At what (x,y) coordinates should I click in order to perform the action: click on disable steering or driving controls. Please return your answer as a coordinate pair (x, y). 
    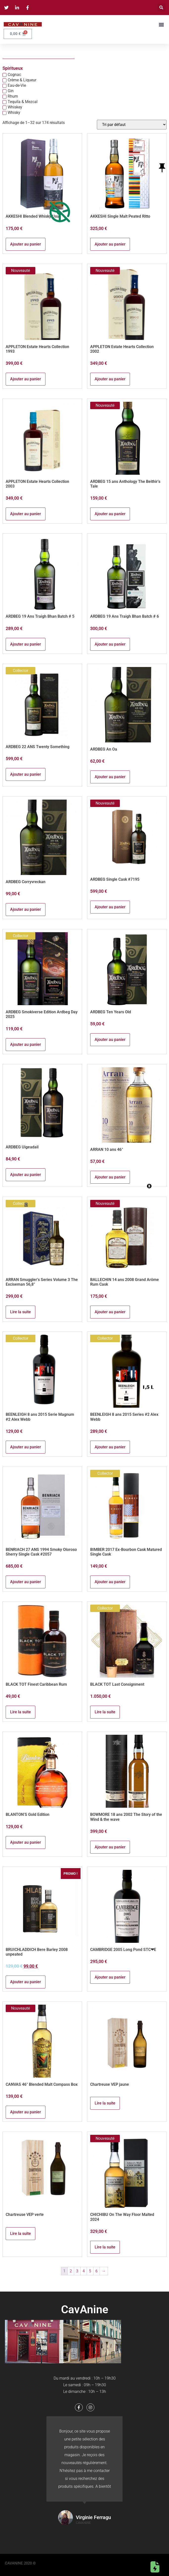
    Looking at the image, I should click on (60, 212).